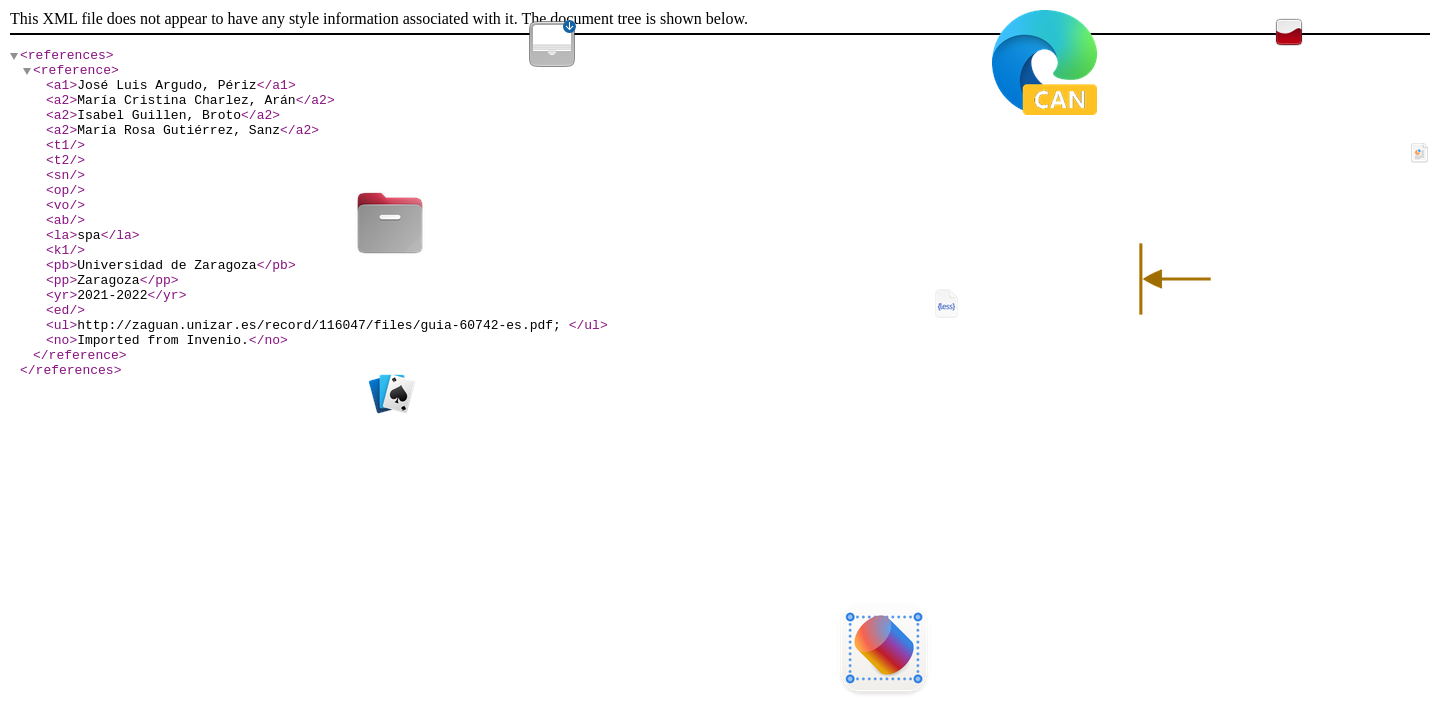 The width and height of the screenshot is (1440, 720). What do you see at coordinates (390, 223) in the screenshot?
I see `open the file manager application` at bounding box center [390, 223].